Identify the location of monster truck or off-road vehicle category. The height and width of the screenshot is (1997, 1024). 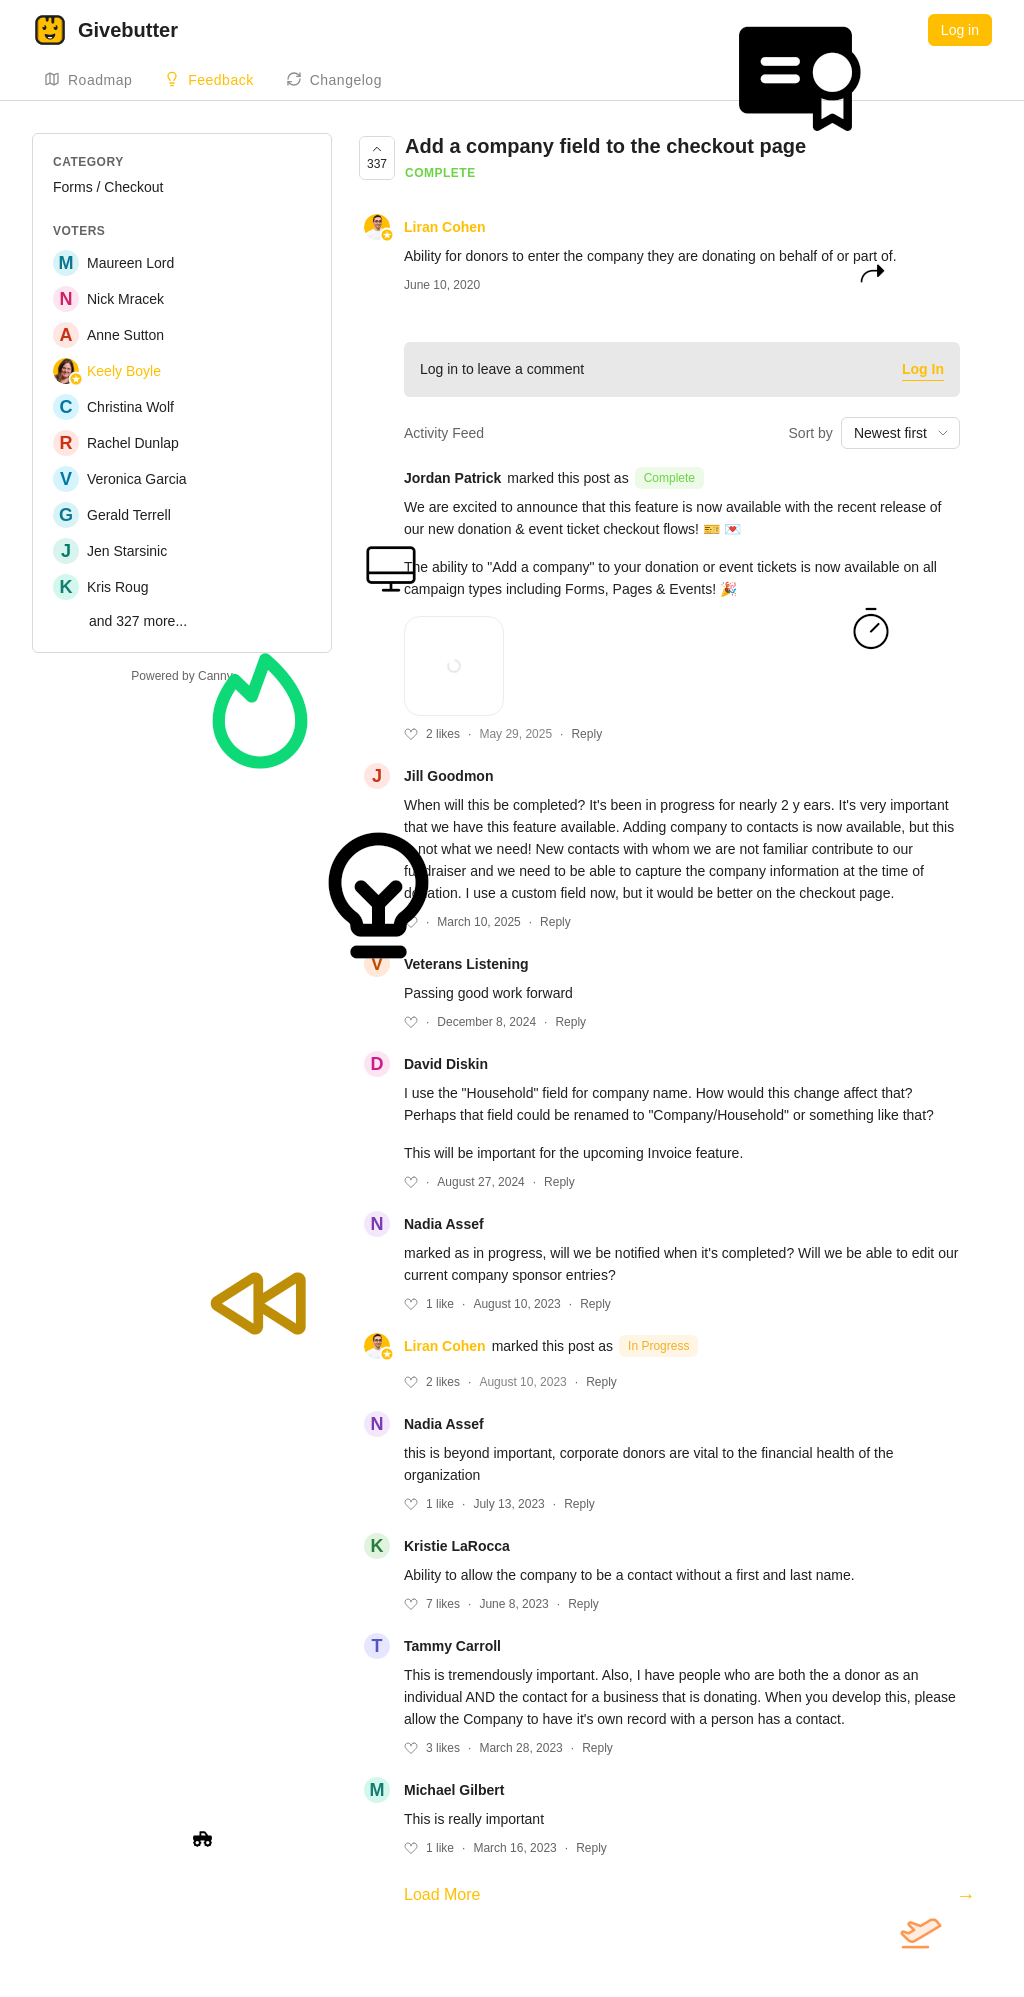
(202, 1838).